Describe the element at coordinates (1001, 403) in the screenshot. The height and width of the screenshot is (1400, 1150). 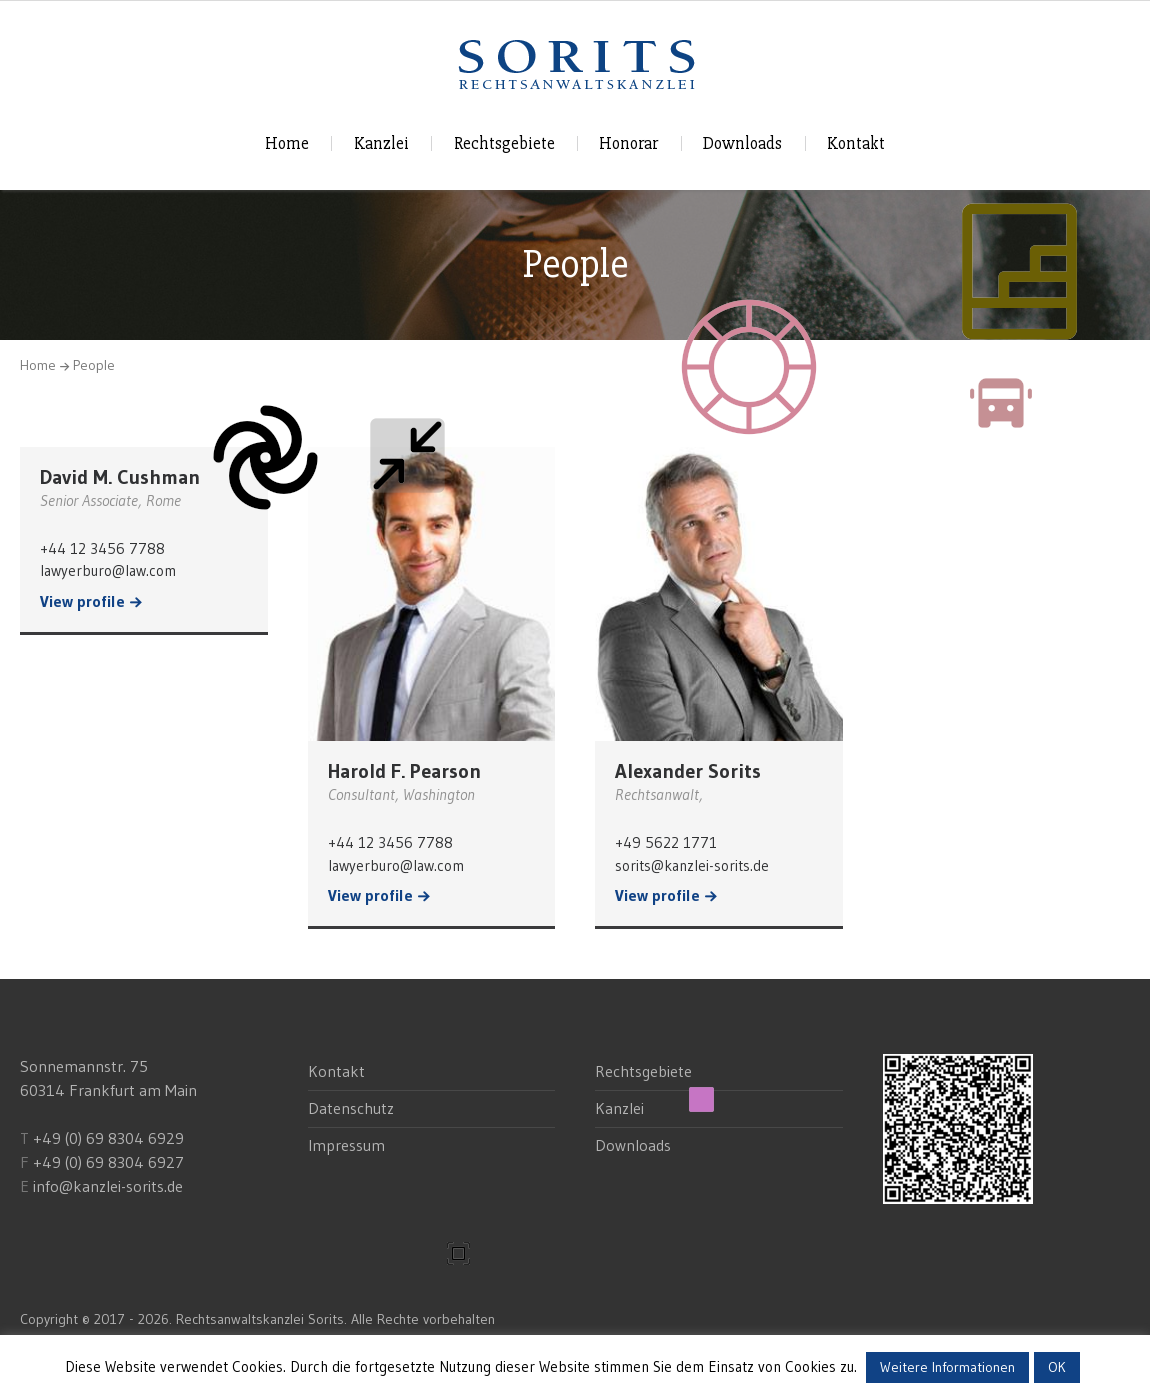
I see `view public transit options` at that location.